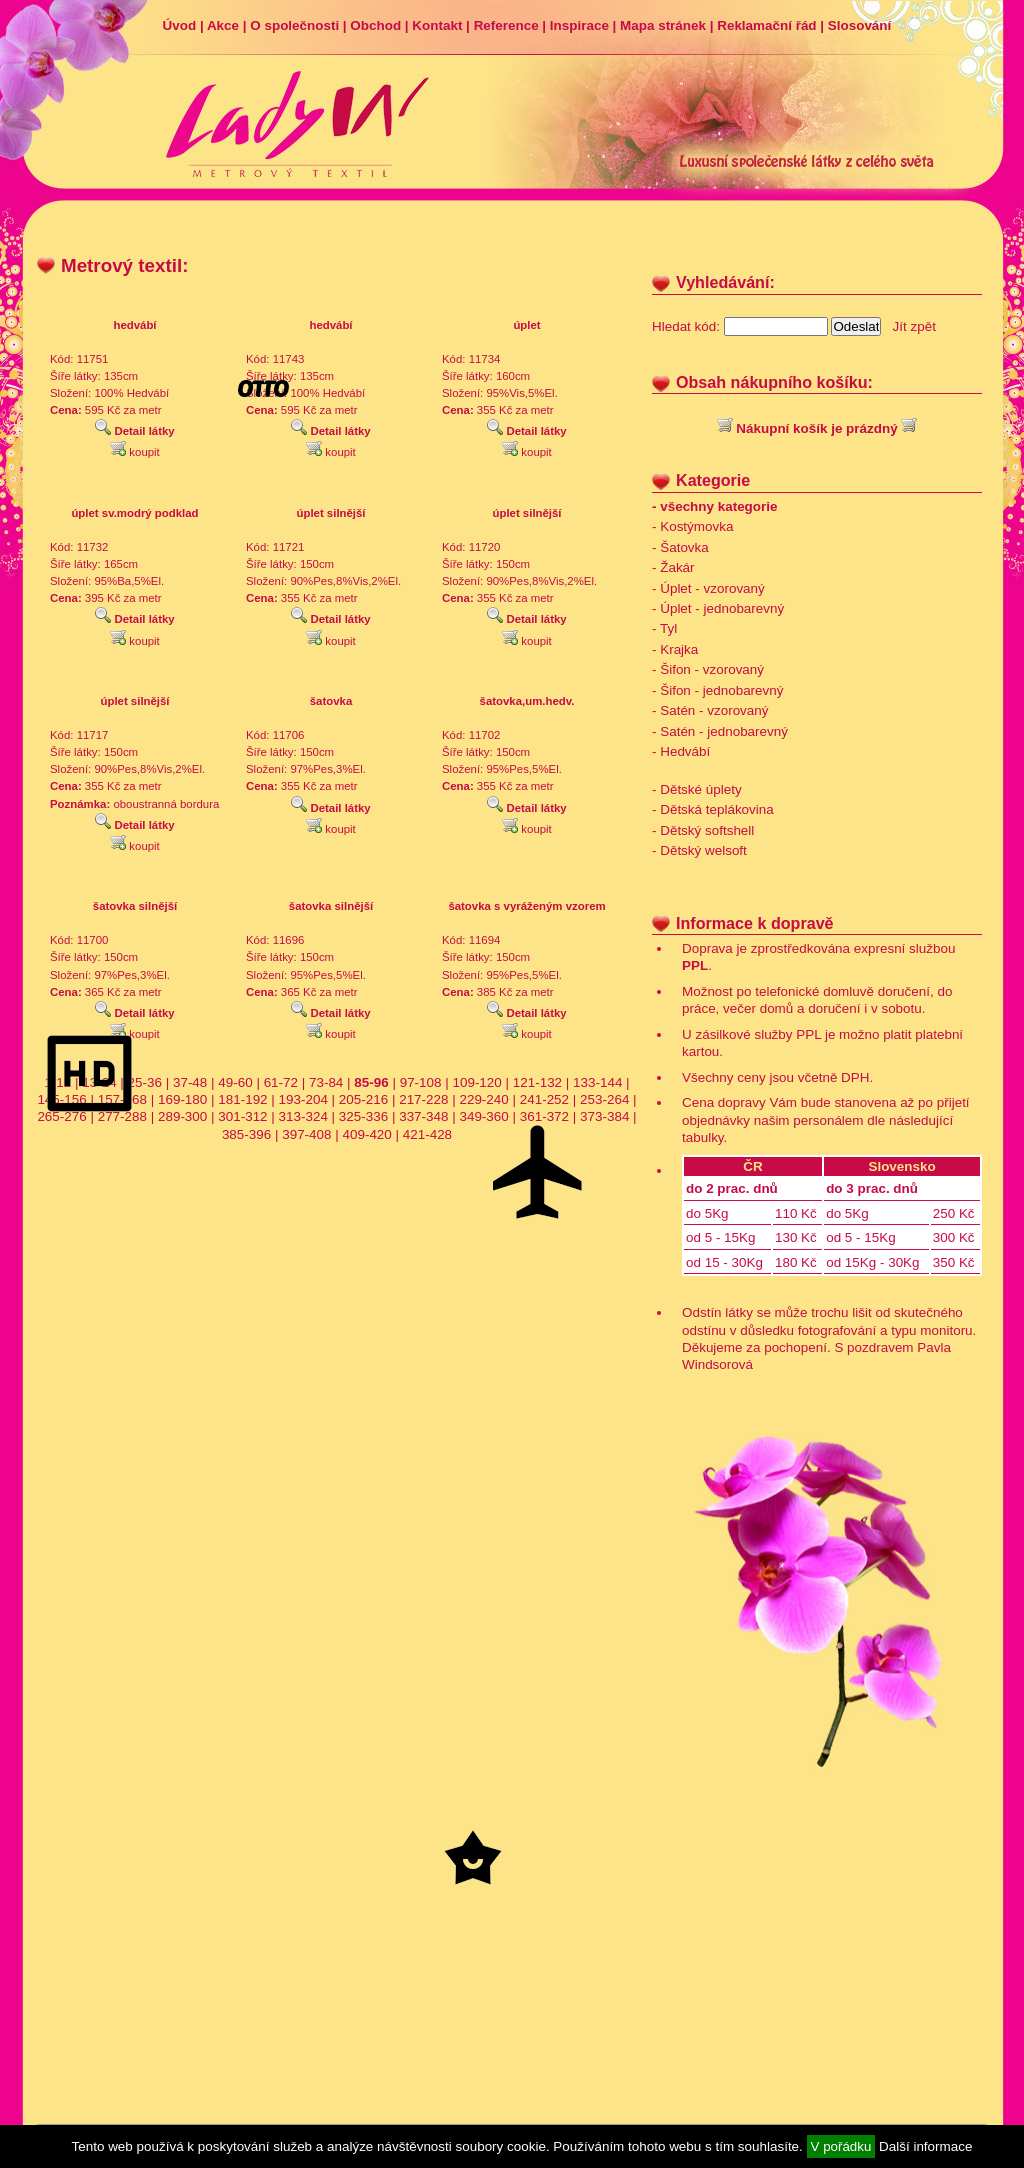  I want to click on indicates high-definition video quality is available, so click(89, 1073).